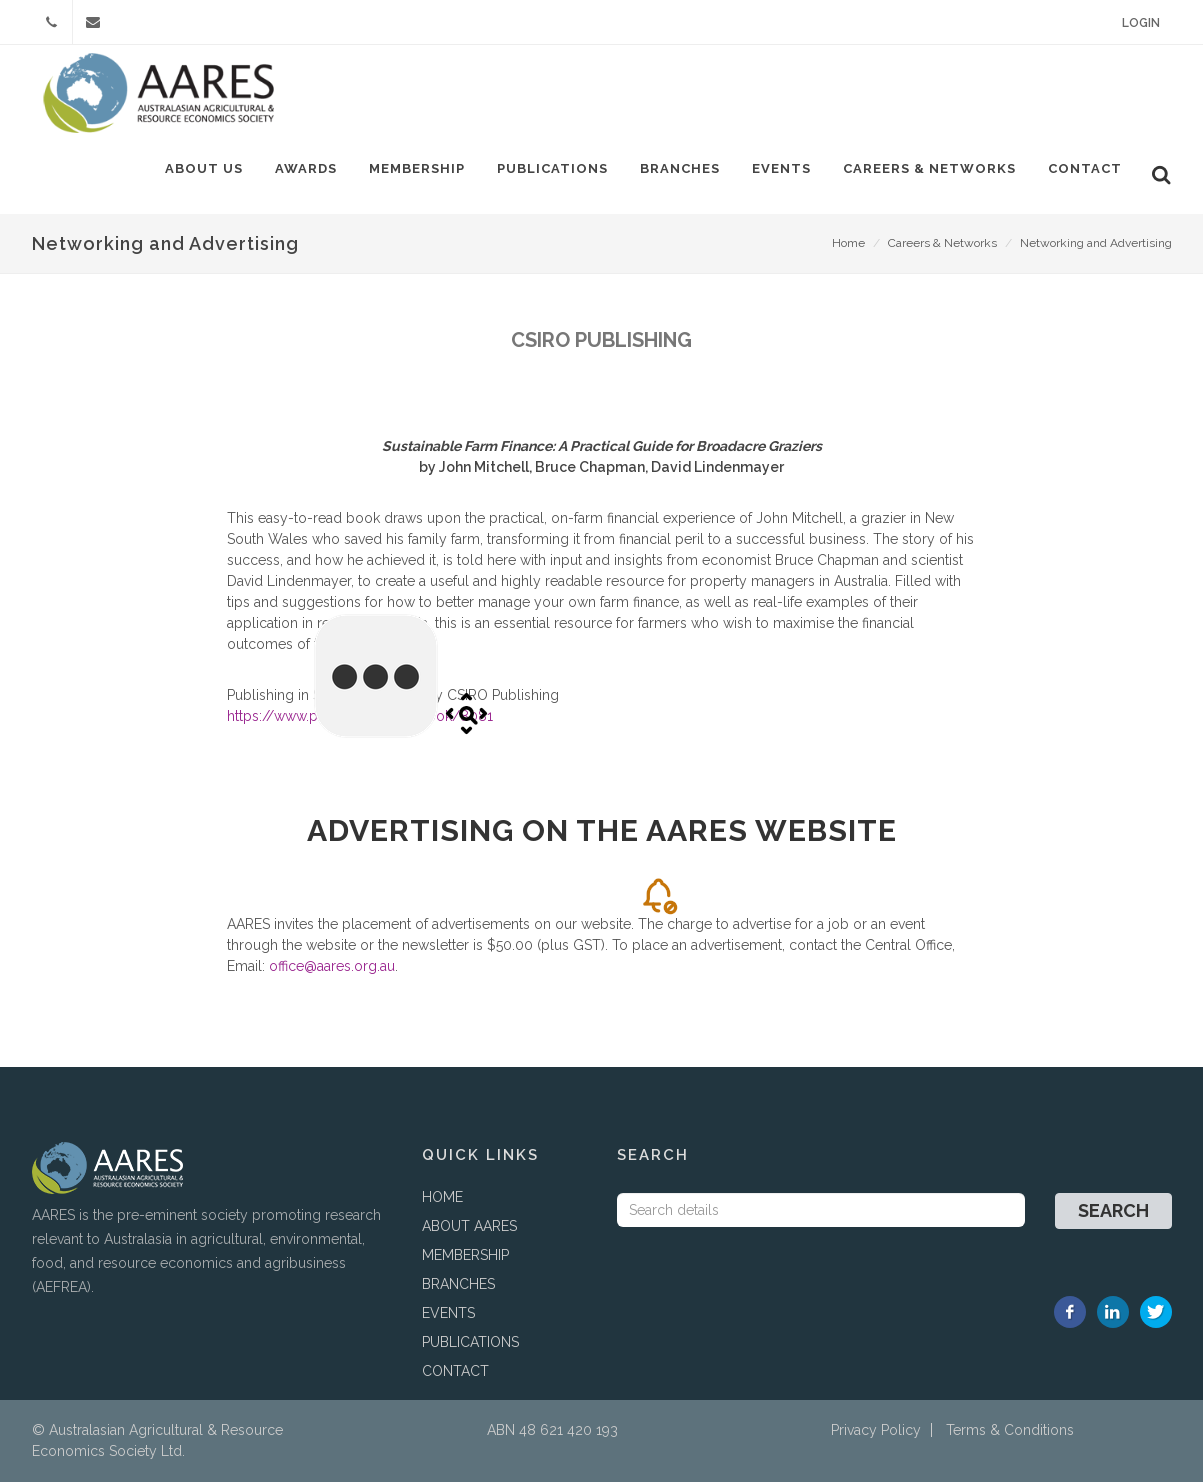 The image size is (1203, 1482). What do you see at coordinates (466, 713) in the screenshot?
I see `pan and zoom controls for map or image viewer` at bounding box center [466, 713].